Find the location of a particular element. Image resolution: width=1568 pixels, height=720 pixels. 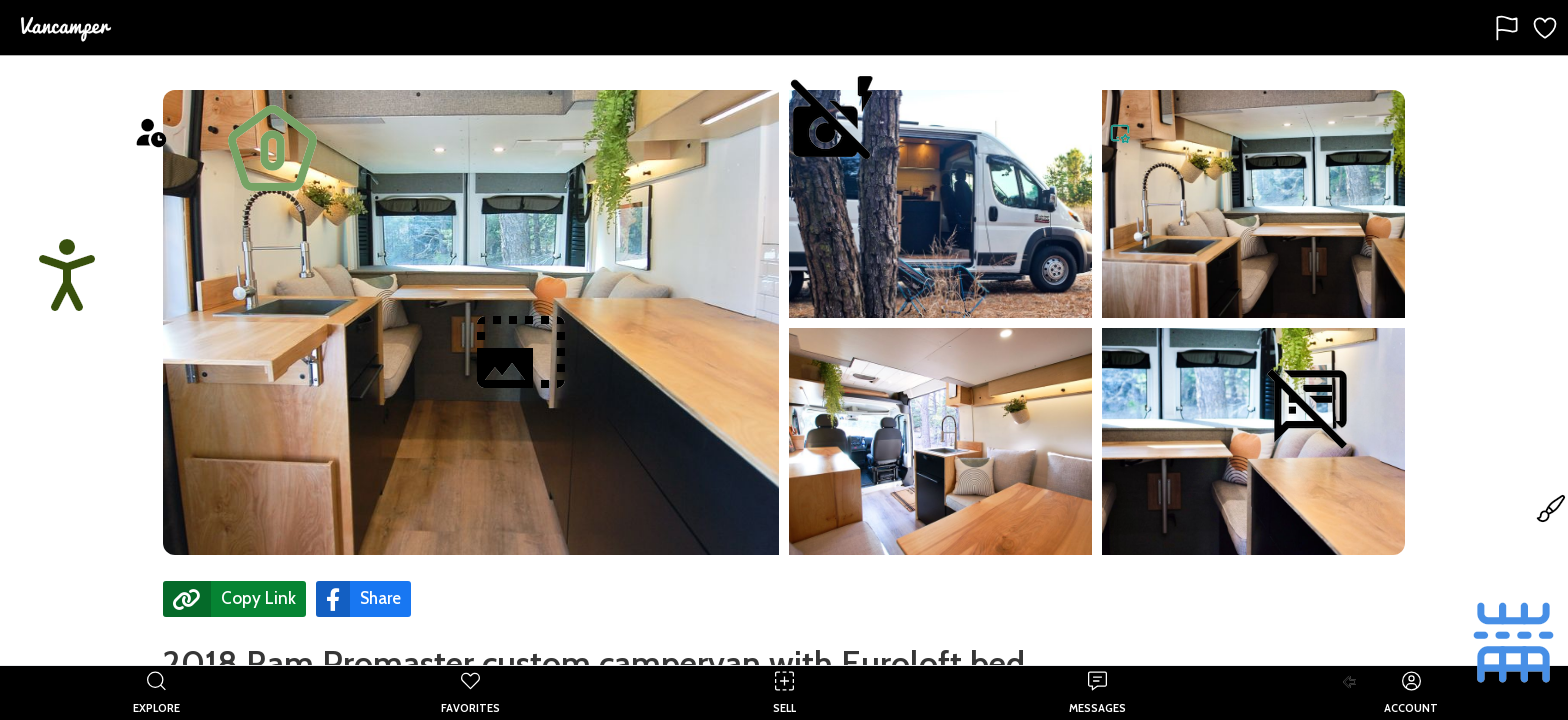

mark this tablet as a favorite device is located at coordinates (1120, 133).